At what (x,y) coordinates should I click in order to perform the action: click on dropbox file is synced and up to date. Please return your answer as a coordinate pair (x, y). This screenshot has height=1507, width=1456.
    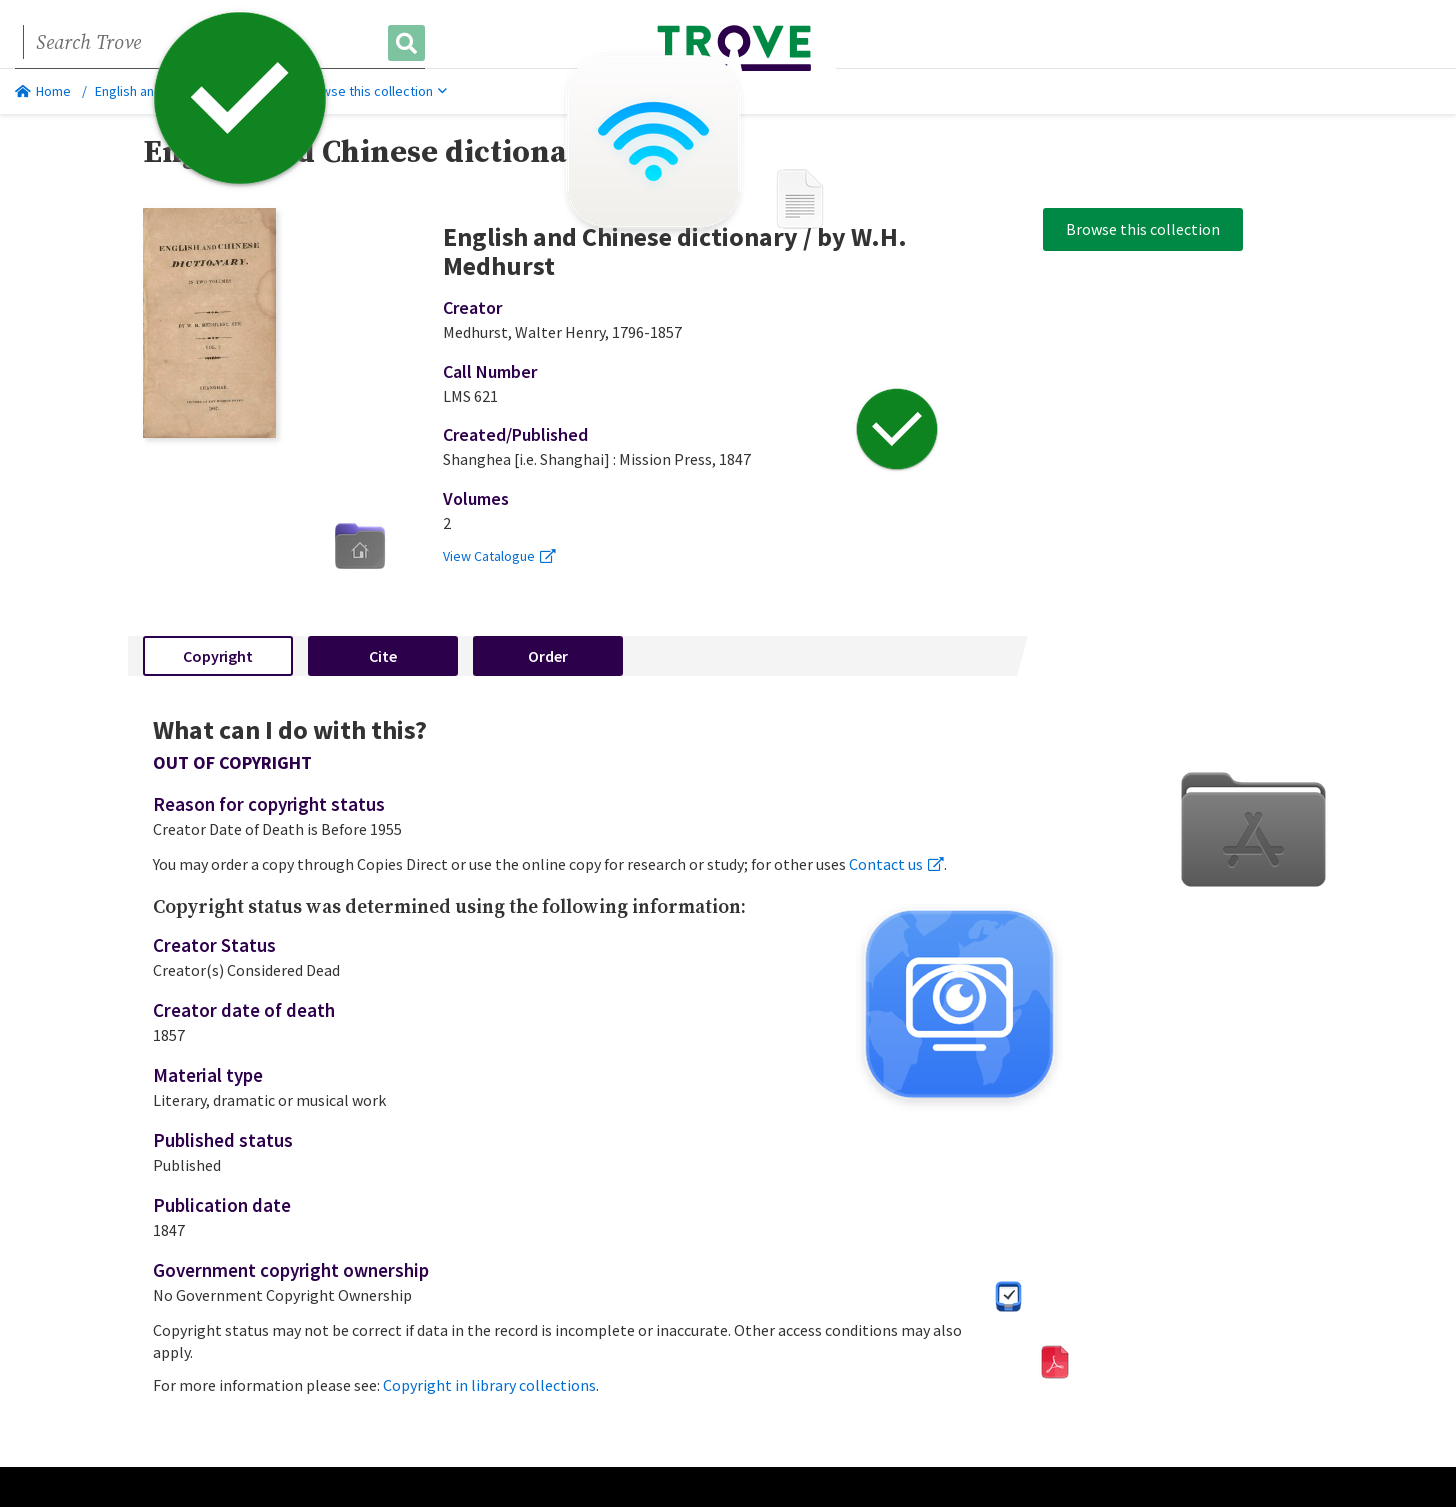
    Looking at the image, I should click on (897, 429).